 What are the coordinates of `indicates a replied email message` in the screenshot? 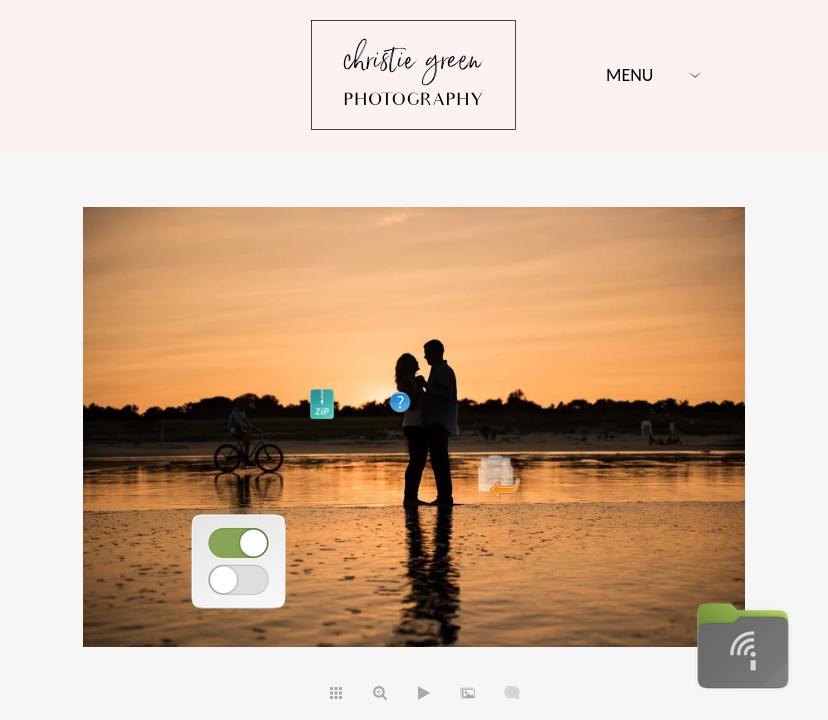 It's located at (498, 477).